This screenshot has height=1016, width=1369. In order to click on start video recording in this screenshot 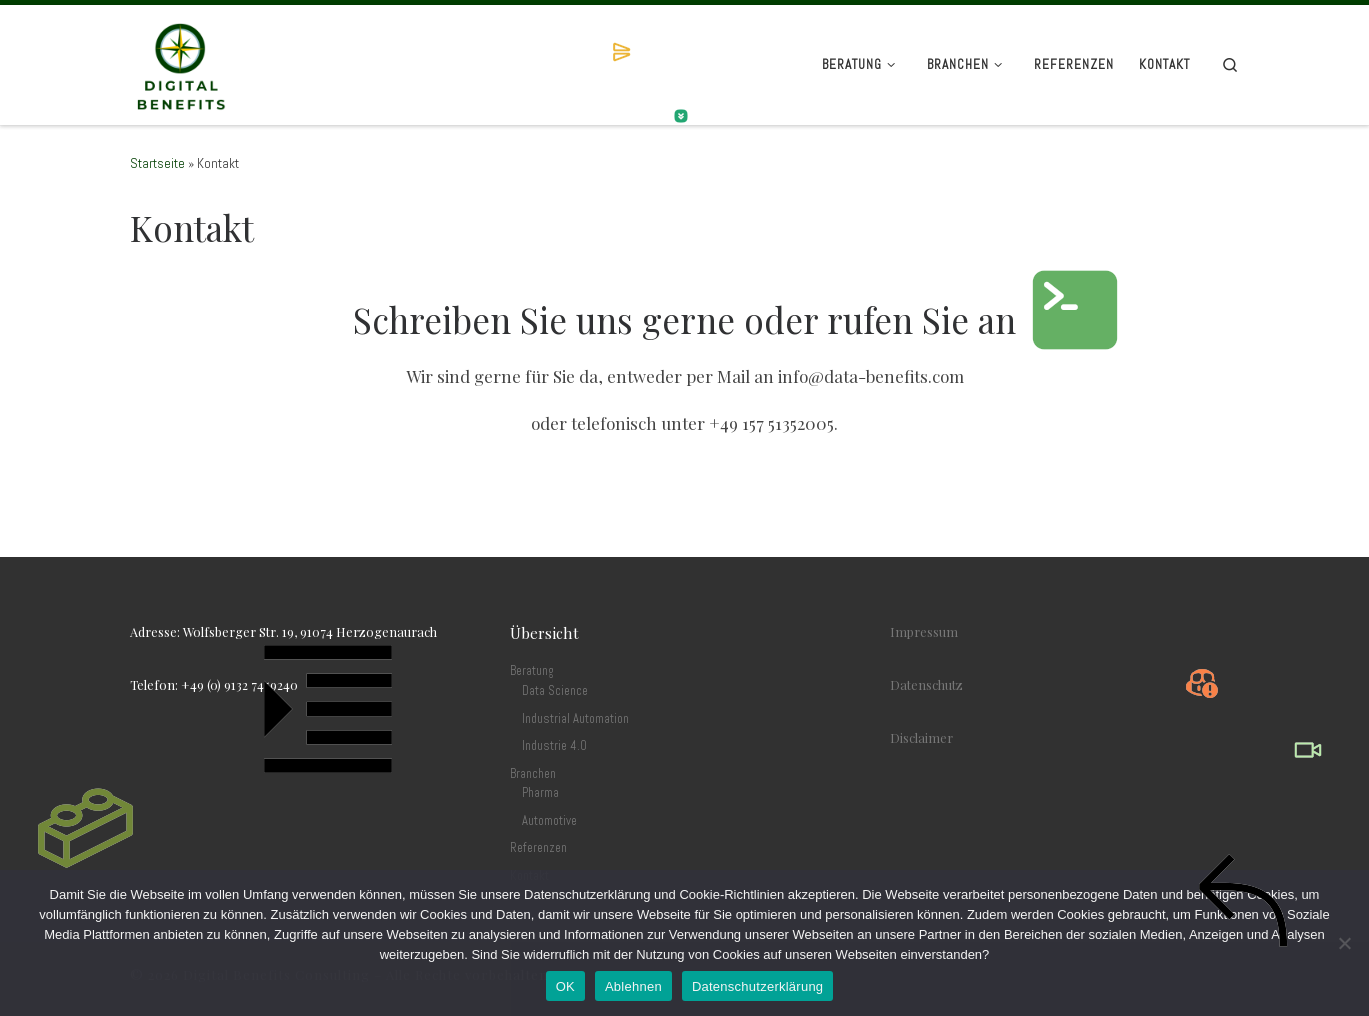, I will do `click(1308, 750)`.